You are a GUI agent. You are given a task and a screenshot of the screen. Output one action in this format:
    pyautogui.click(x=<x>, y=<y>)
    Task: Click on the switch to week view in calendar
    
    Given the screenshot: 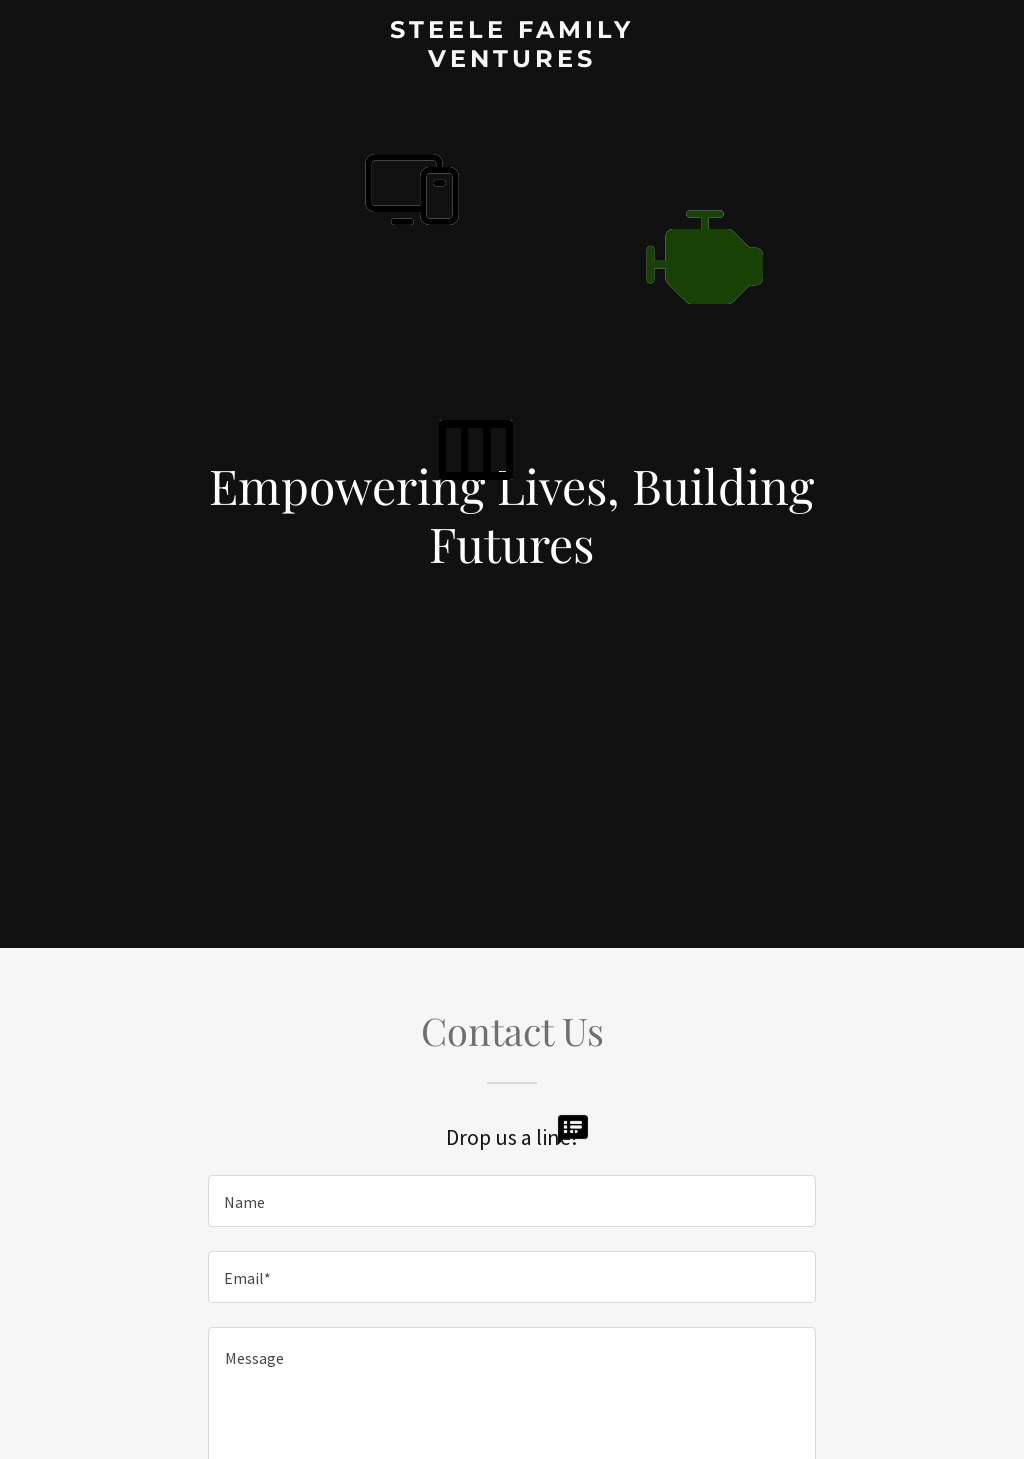 What is the action you would take?
    pyautogui.click(x=476, y=450)
    